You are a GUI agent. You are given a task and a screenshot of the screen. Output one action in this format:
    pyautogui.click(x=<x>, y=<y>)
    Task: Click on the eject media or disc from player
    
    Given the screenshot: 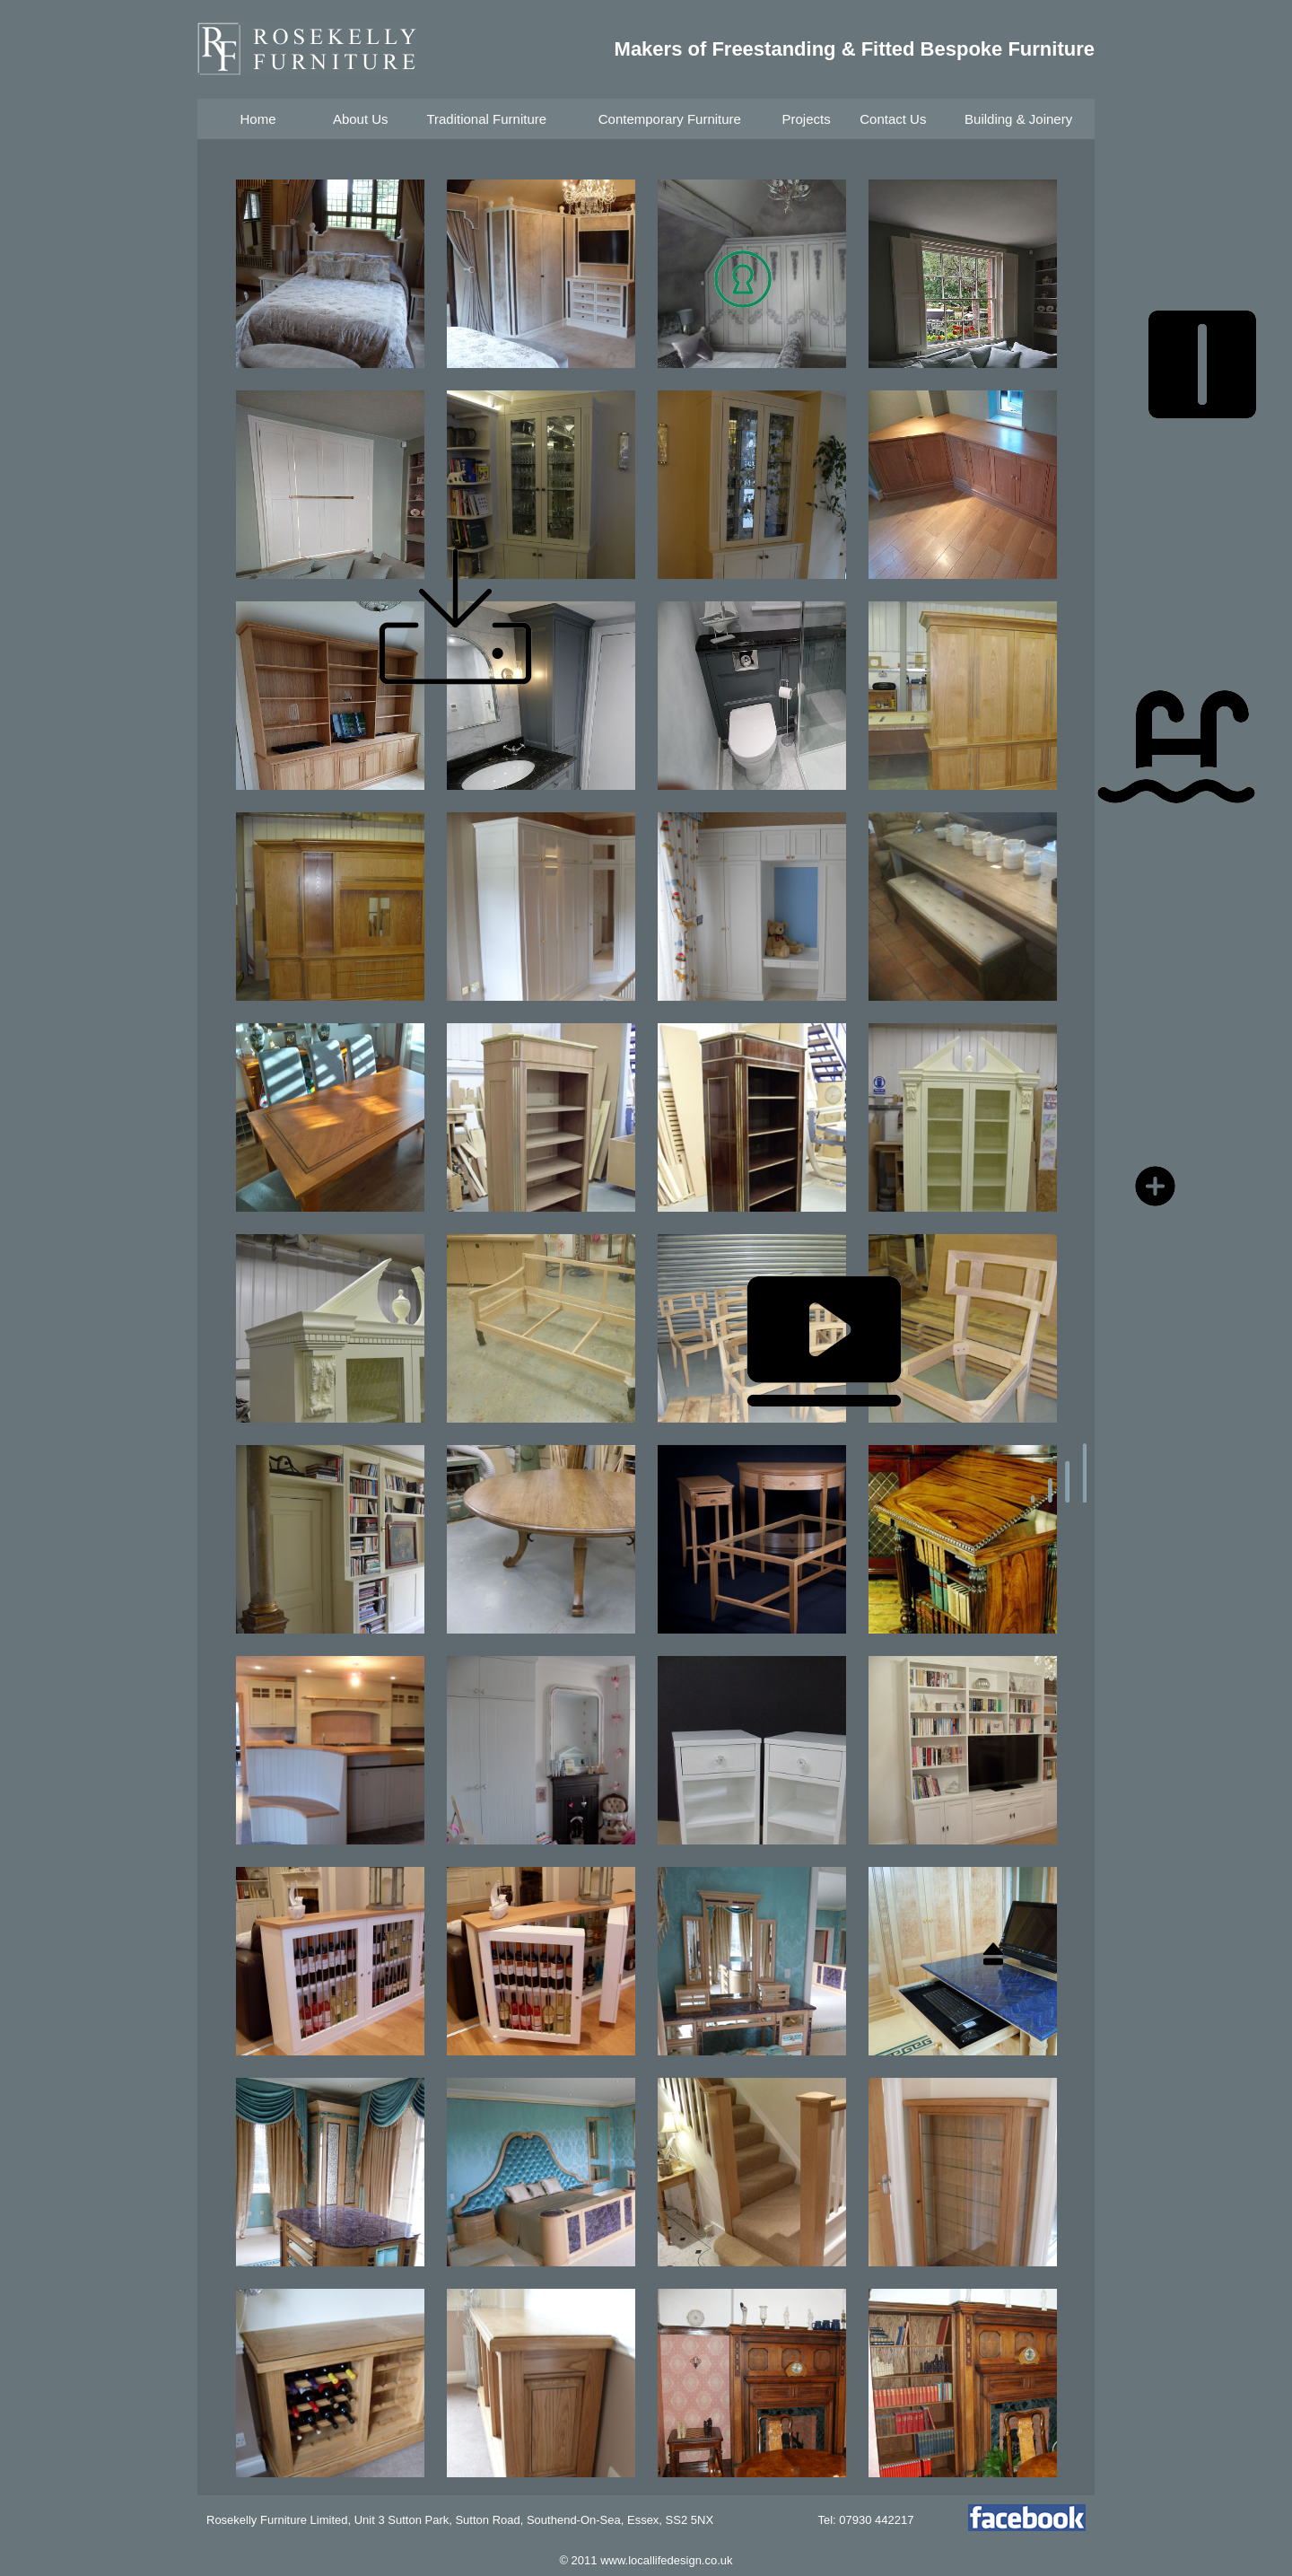 What is the action you would take?
    pyautogui.click(x=993, y=1954)
    